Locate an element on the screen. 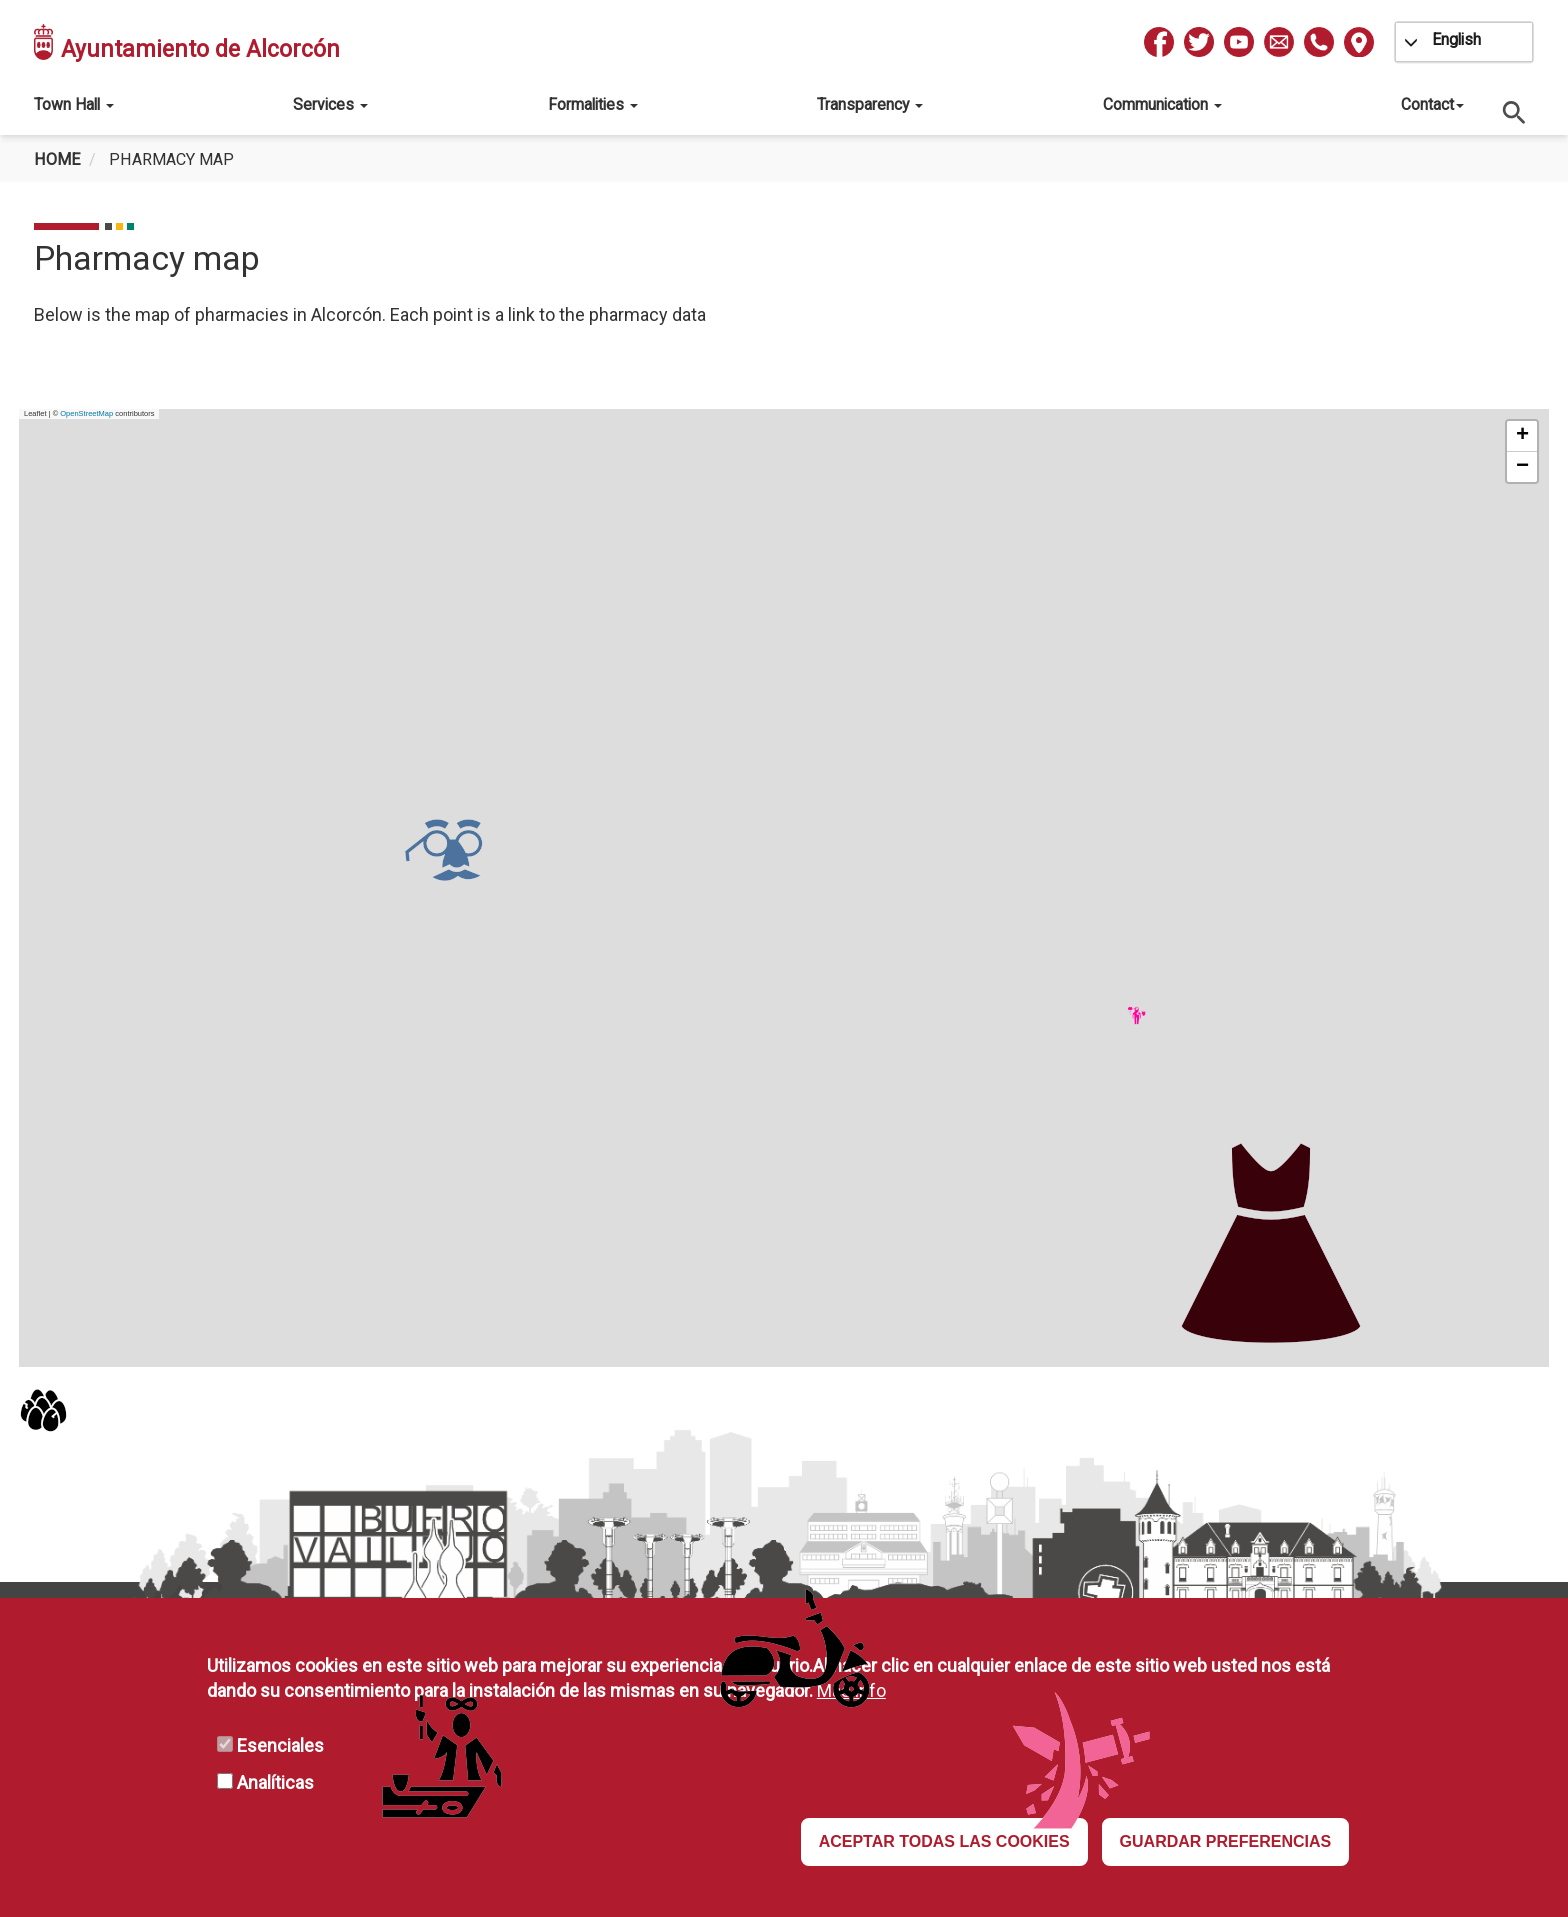 The image size is (1568, 1917). indicates a broken or damaged weapon is located at coordinates (1081, 1760).